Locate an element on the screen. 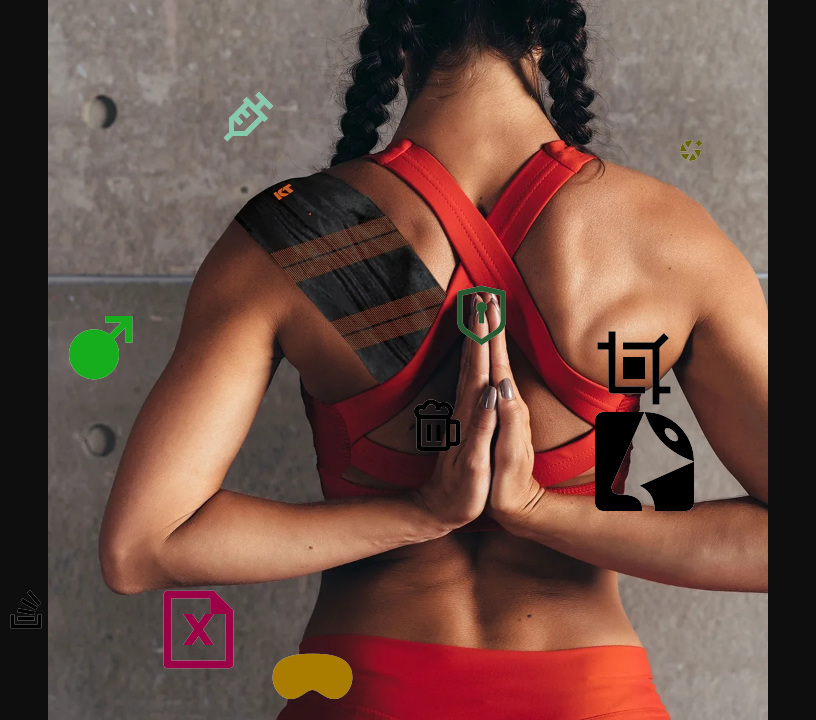 This screenshot has height=720, width=816. access AI-powered camera features is located at coordinates (690, 150).